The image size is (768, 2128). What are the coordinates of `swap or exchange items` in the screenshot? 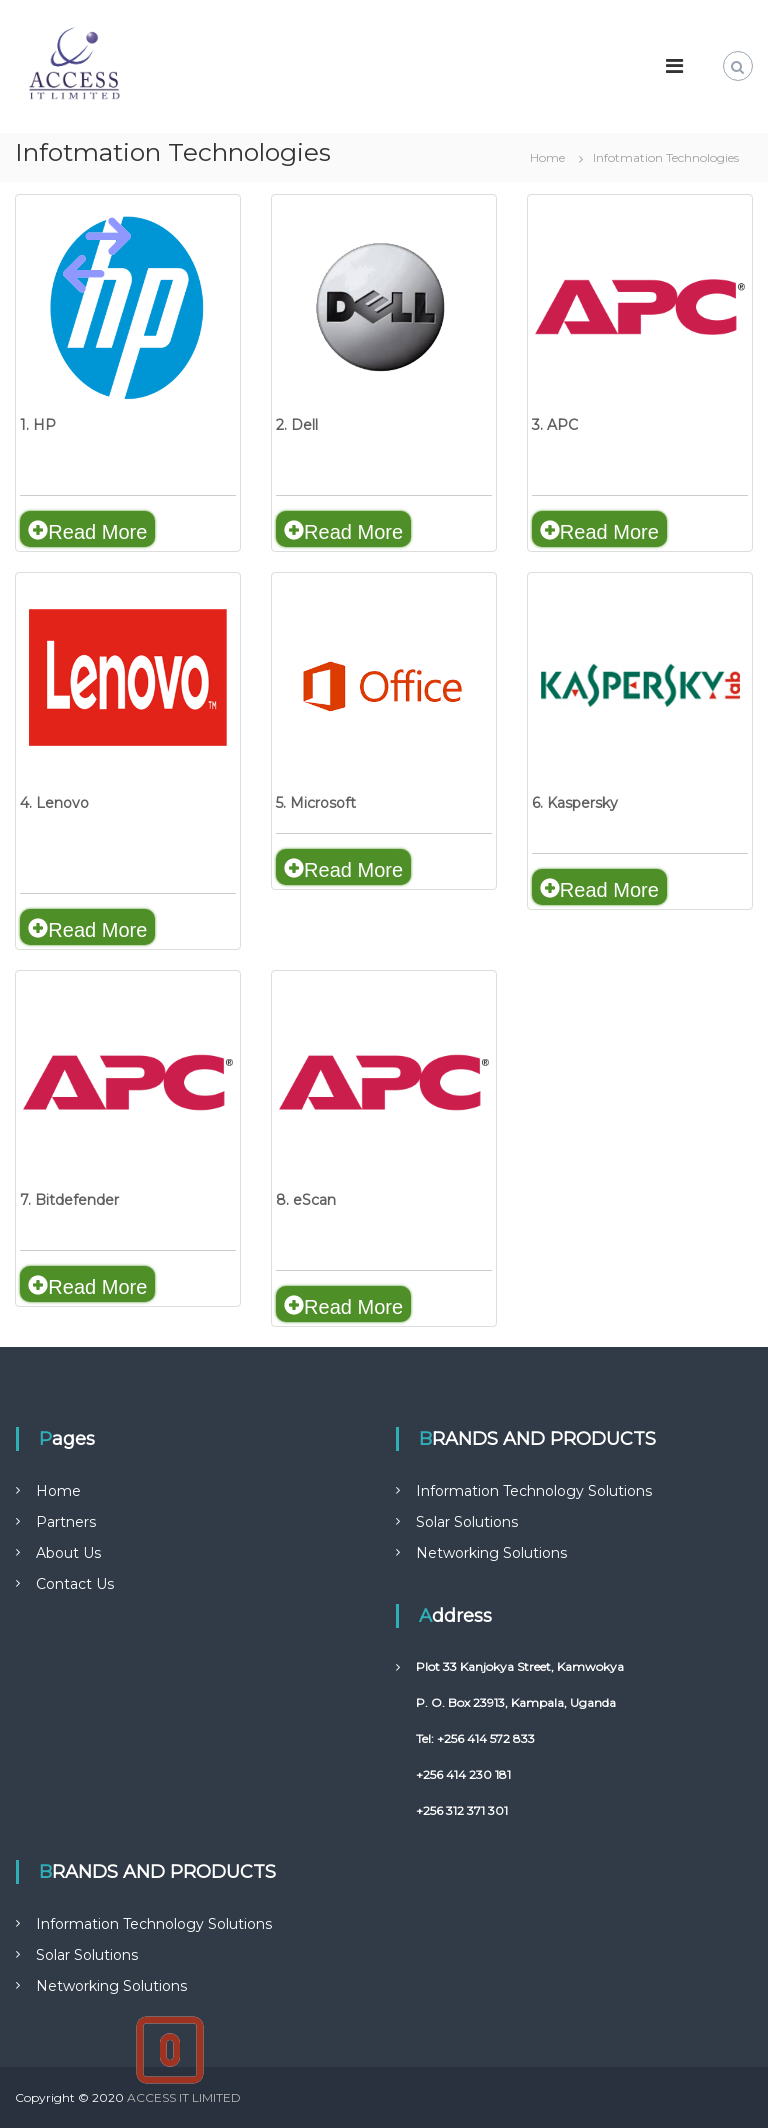 It's located at (97, 255).